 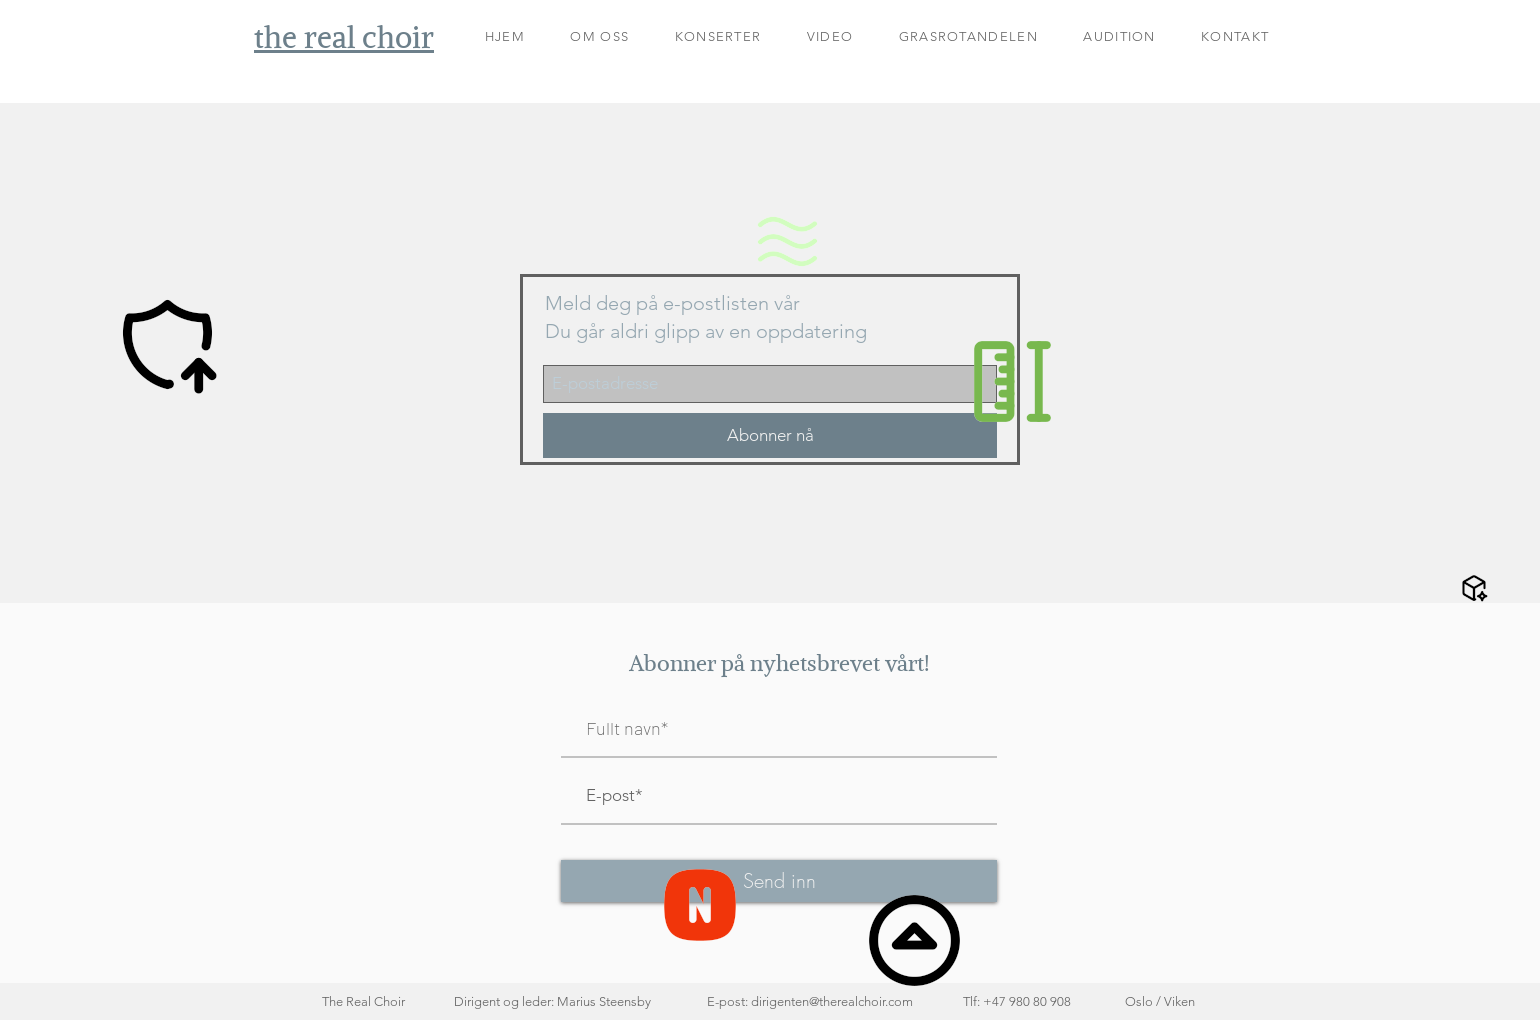 I want to click on measure dimensions or distances, so click(x=1010, y=381).